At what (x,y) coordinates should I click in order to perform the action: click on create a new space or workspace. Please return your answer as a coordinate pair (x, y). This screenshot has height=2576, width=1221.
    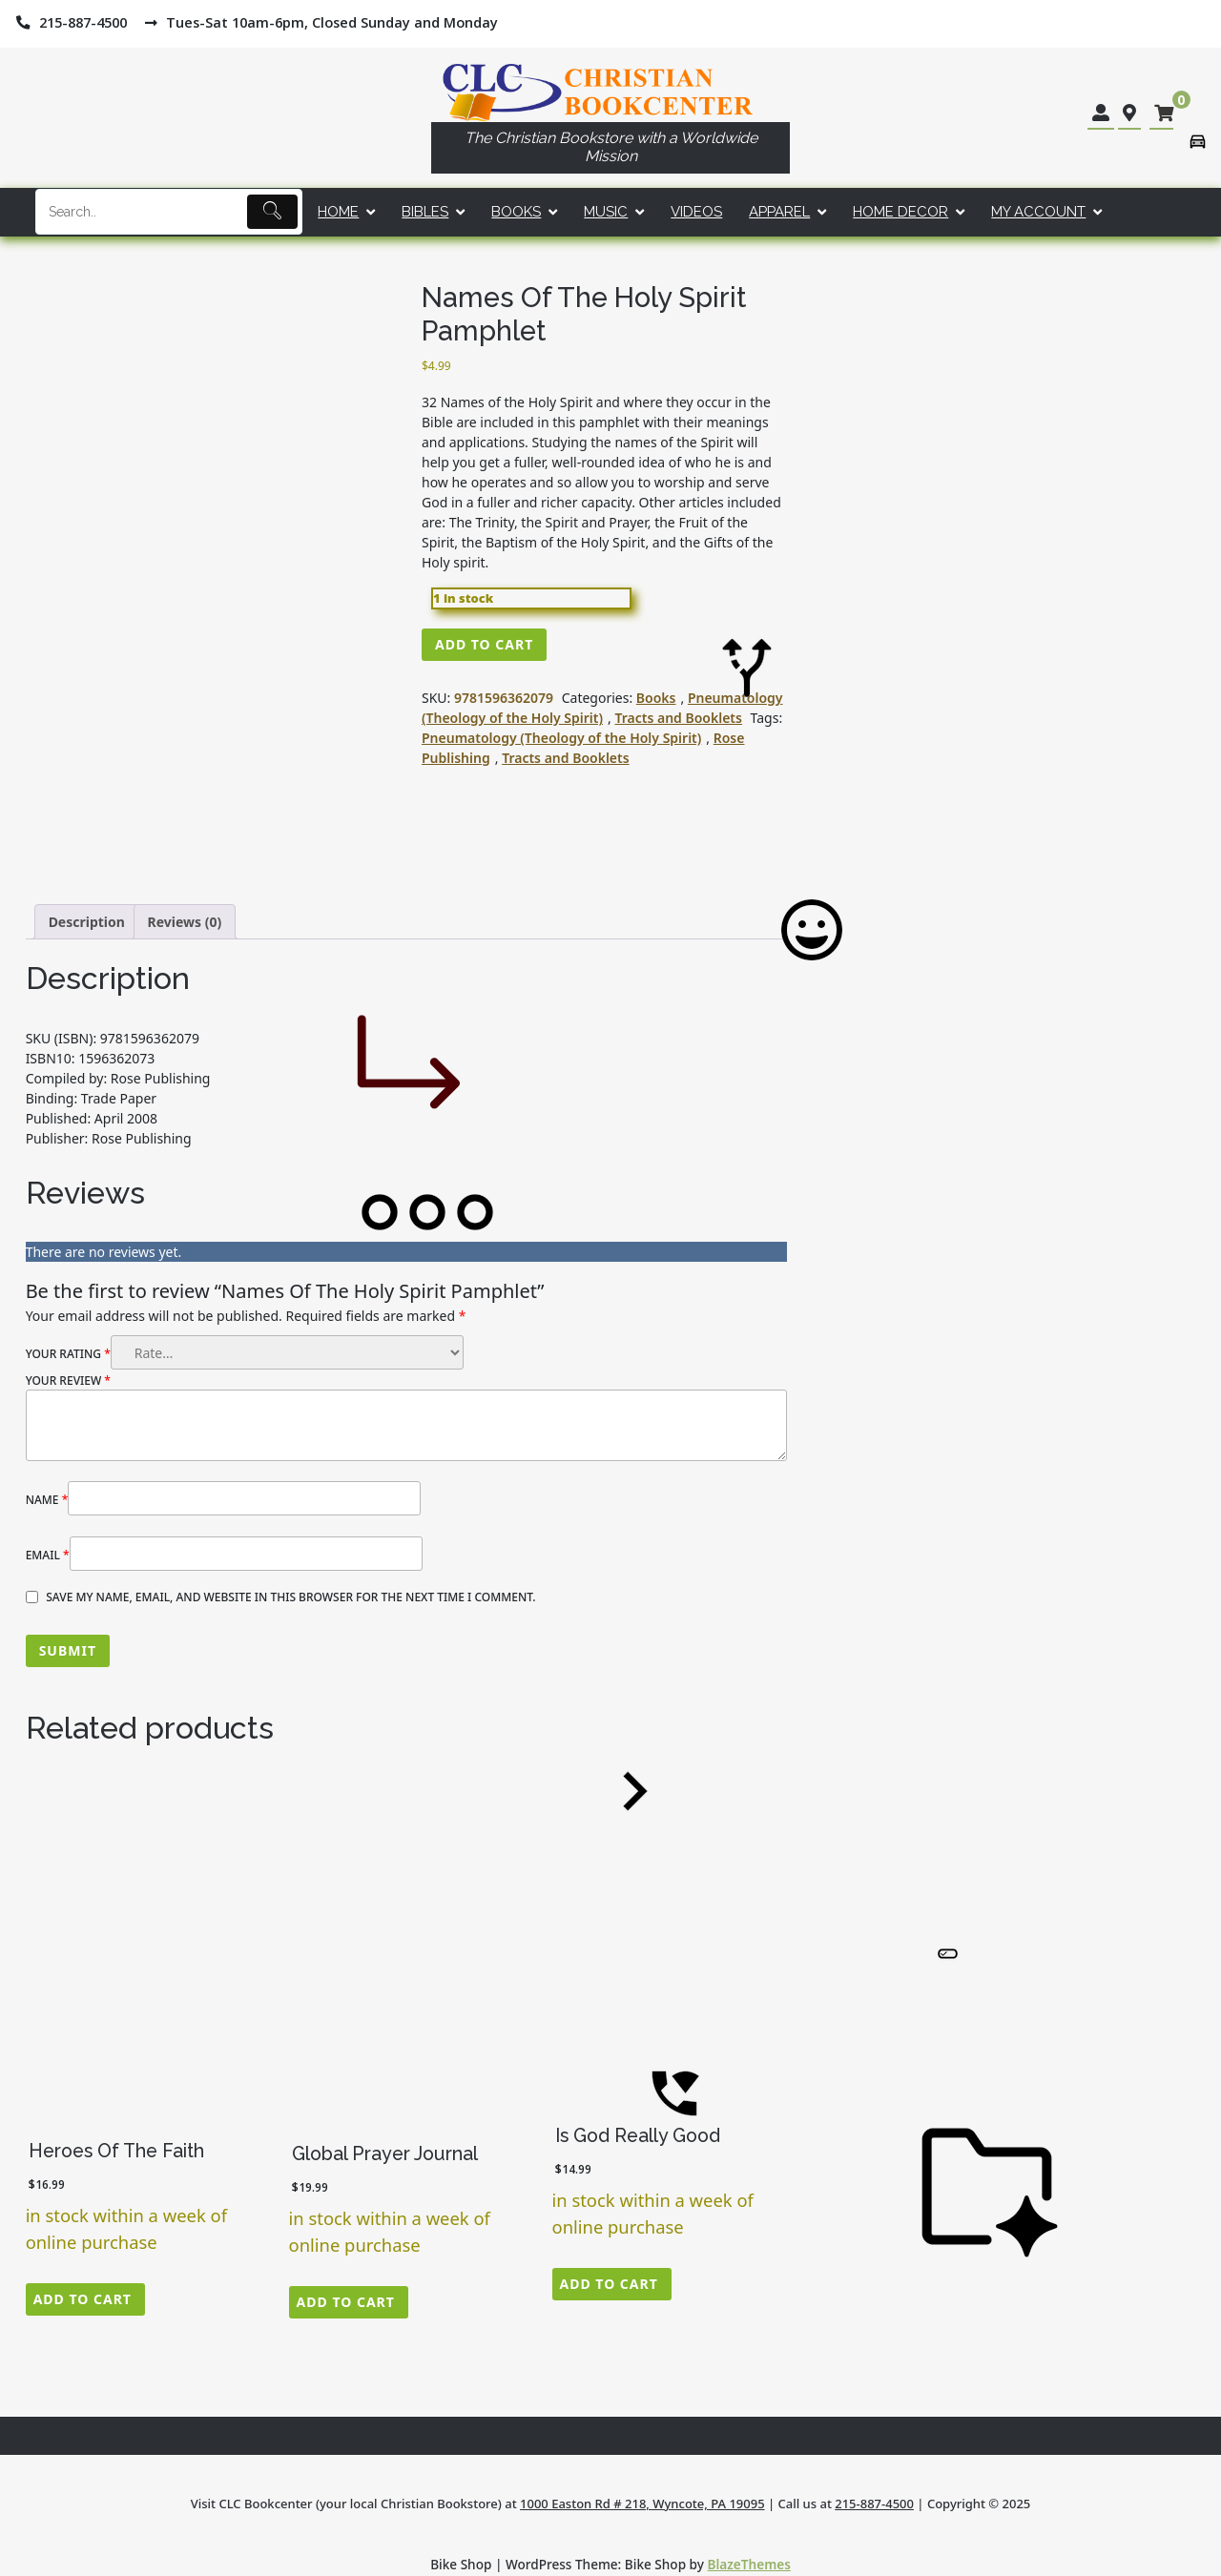
    Looking at the image, I should click on (986, 2186).